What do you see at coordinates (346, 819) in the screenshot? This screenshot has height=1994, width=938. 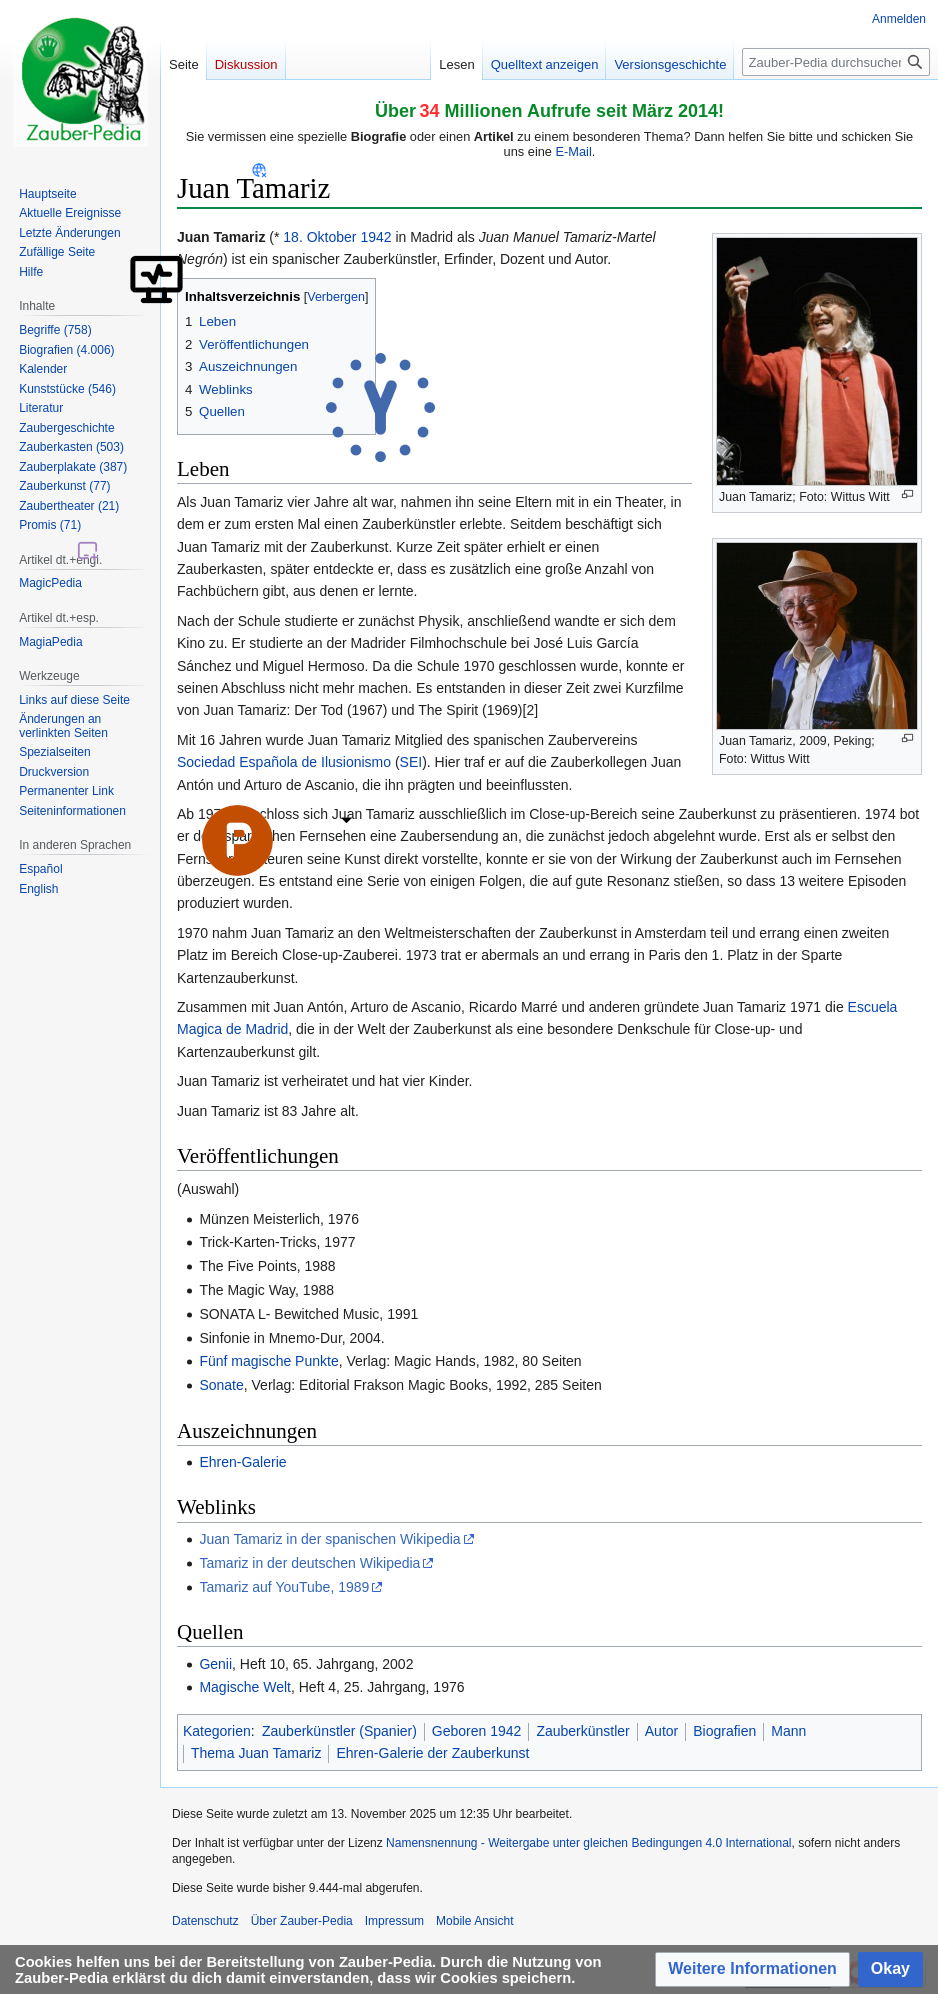 I see `expand a dropdown menu` at bounding box center [346, 819].